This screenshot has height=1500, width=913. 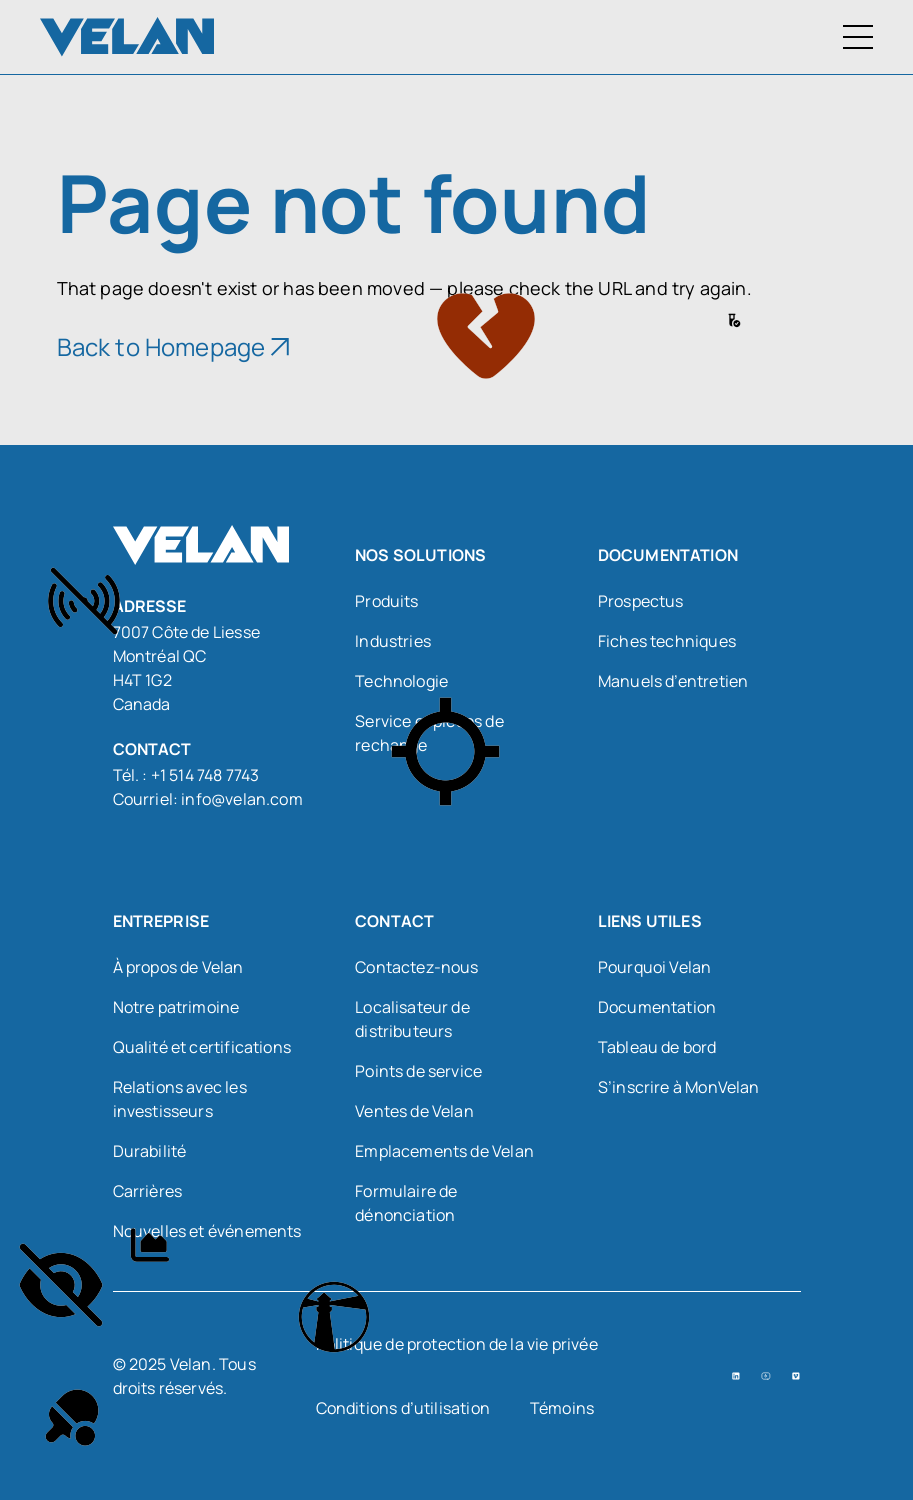 What do you see at coordinates (150, 1245) in the screenshot?
I see `view area chart analytics` at bounding box center [150, 1245].